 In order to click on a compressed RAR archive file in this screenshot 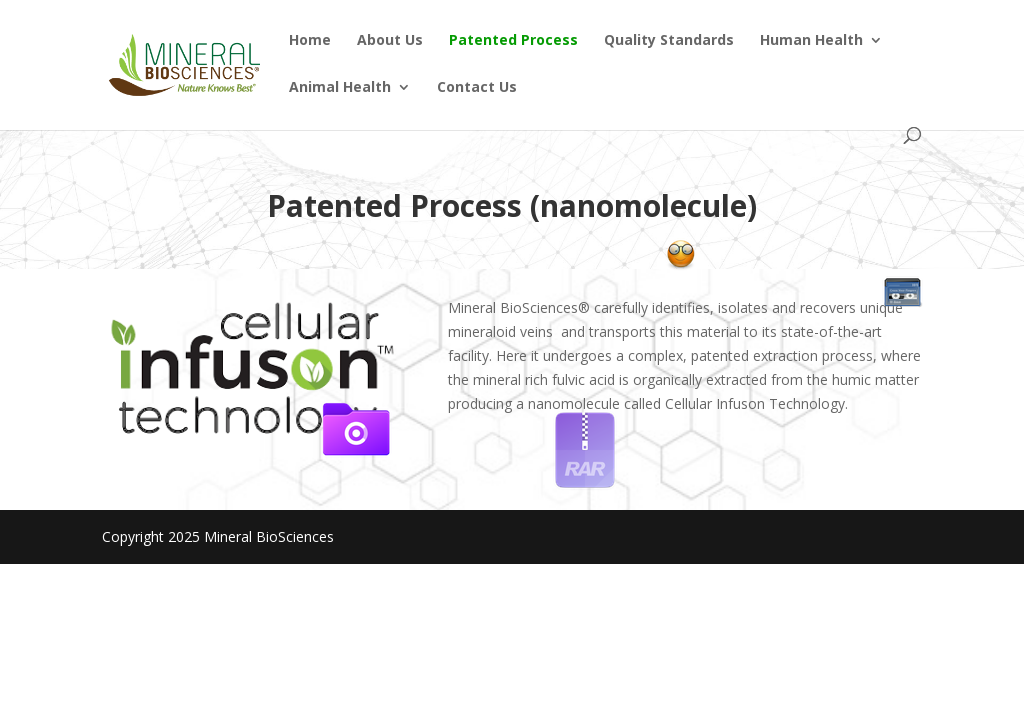, I will do `click(585, 450)`.